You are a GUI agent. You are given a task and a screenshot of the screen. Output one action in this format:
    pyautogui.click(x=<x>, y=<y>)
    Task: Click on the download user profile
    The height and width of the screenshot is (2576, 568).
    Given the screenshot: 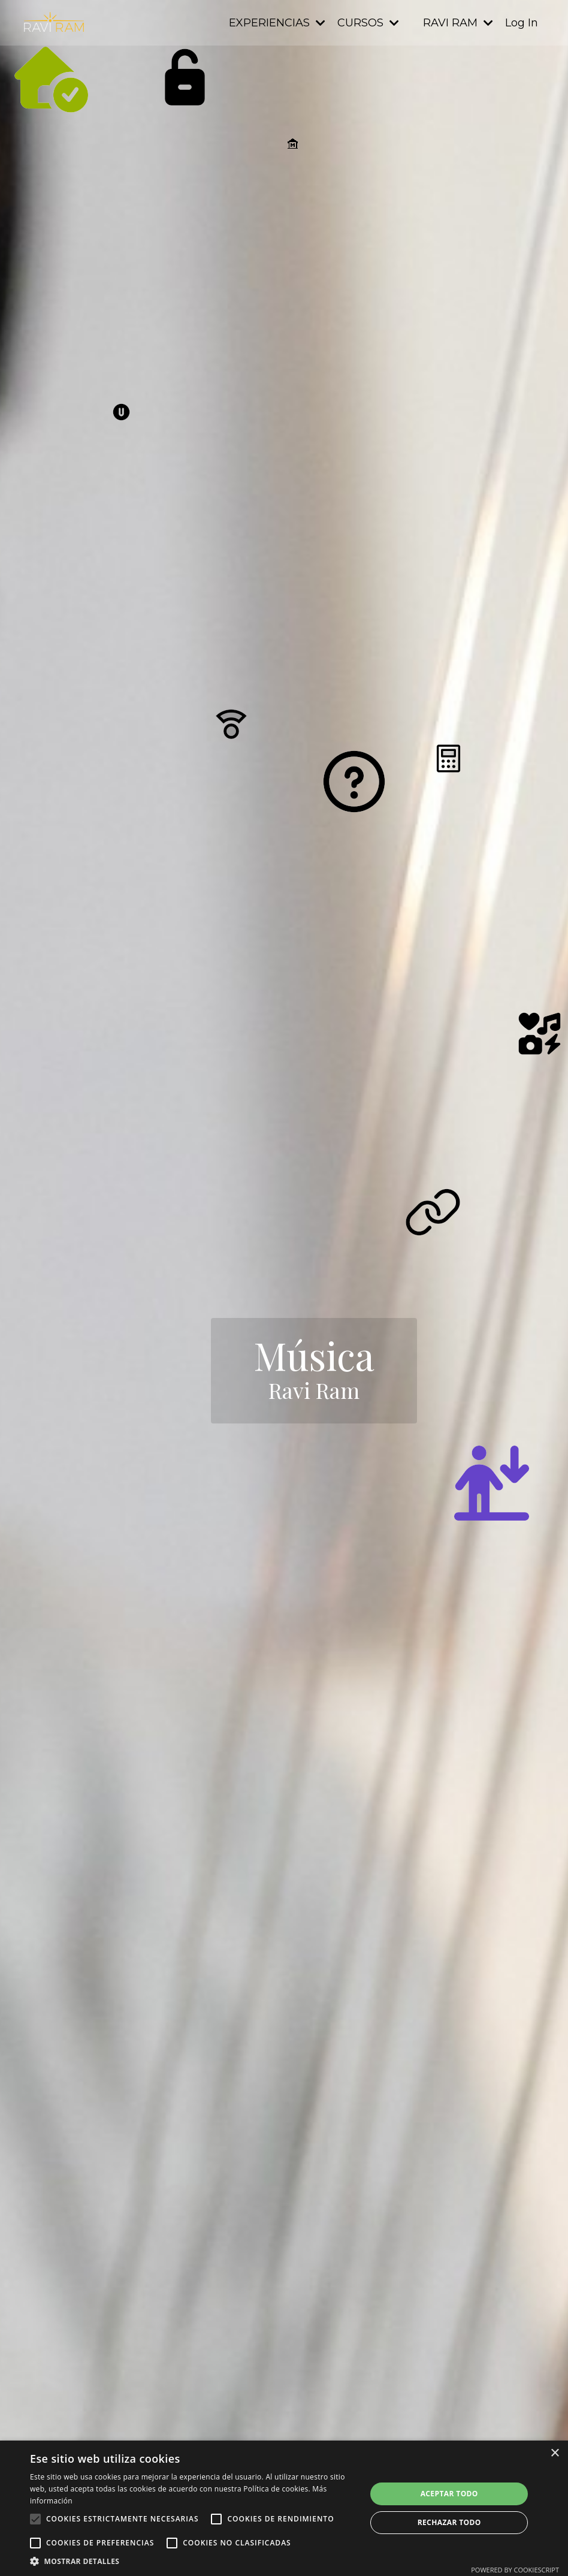 What is the action you would take?
    pyautogui.click(x=491, y=1483)
    